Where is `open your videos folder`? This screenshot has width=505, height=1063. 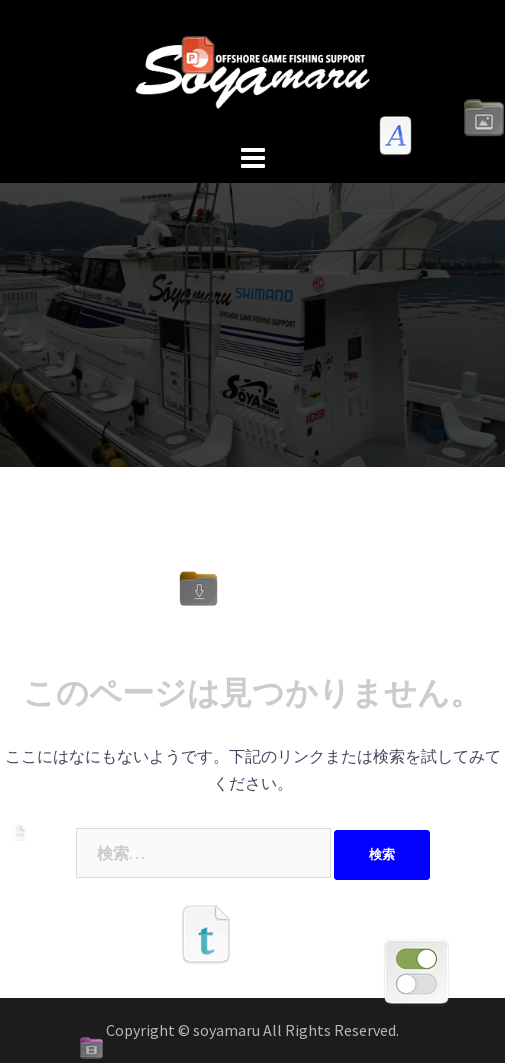
open your videos folder is located at coordinates (91, 1047).